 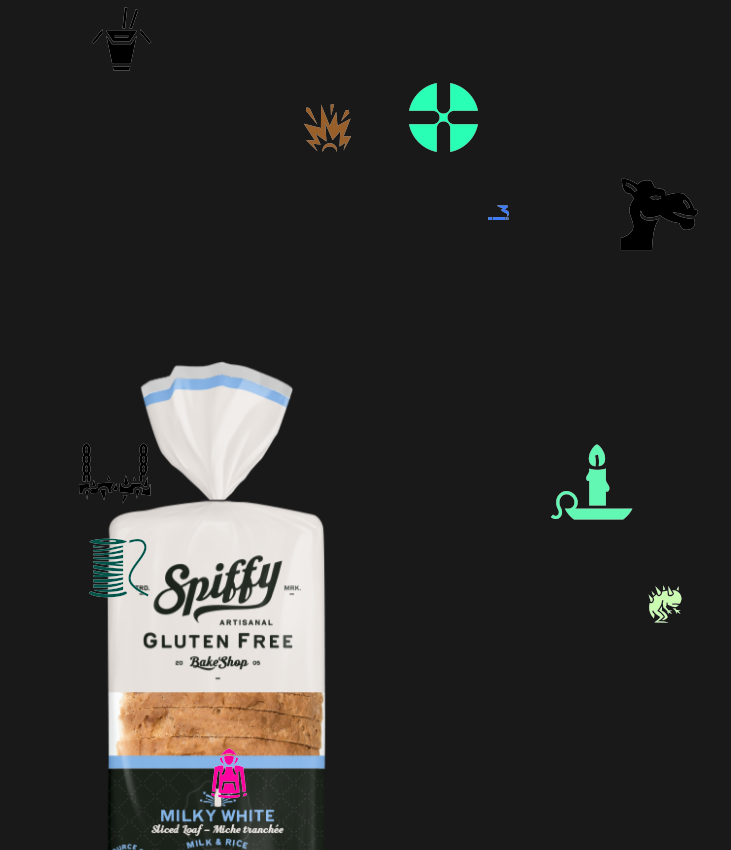 What do you see at coordinates (119, 568) in the screenshot?
I see `wire or cable inventory item` at bounding box center [119, 568].